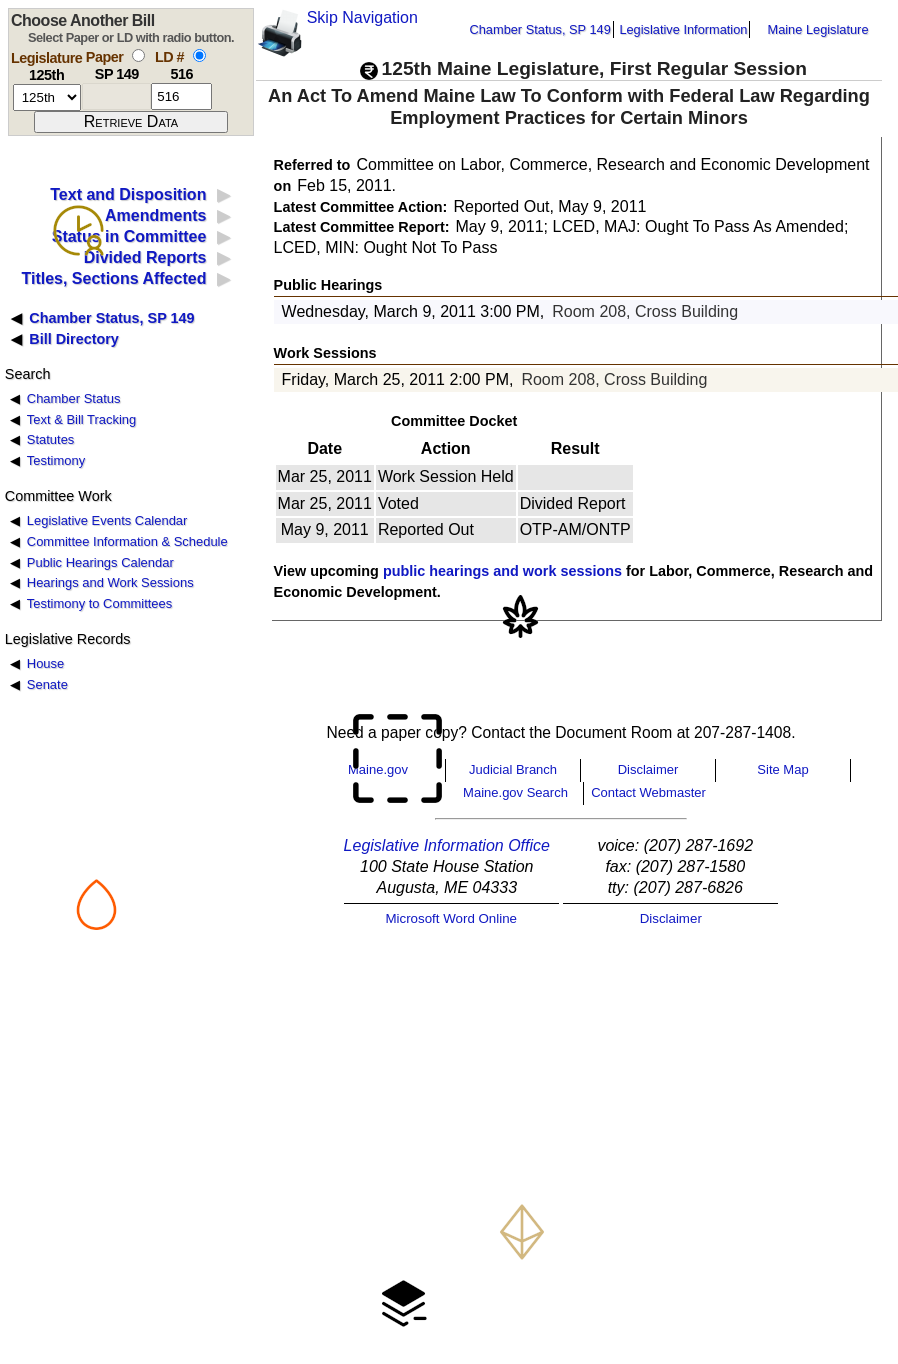 The height and width of the screenshot is (1364, 898). Describe the element at coordinates (397, 758) in the screenshot. I see `select or highlight an area` at that location.